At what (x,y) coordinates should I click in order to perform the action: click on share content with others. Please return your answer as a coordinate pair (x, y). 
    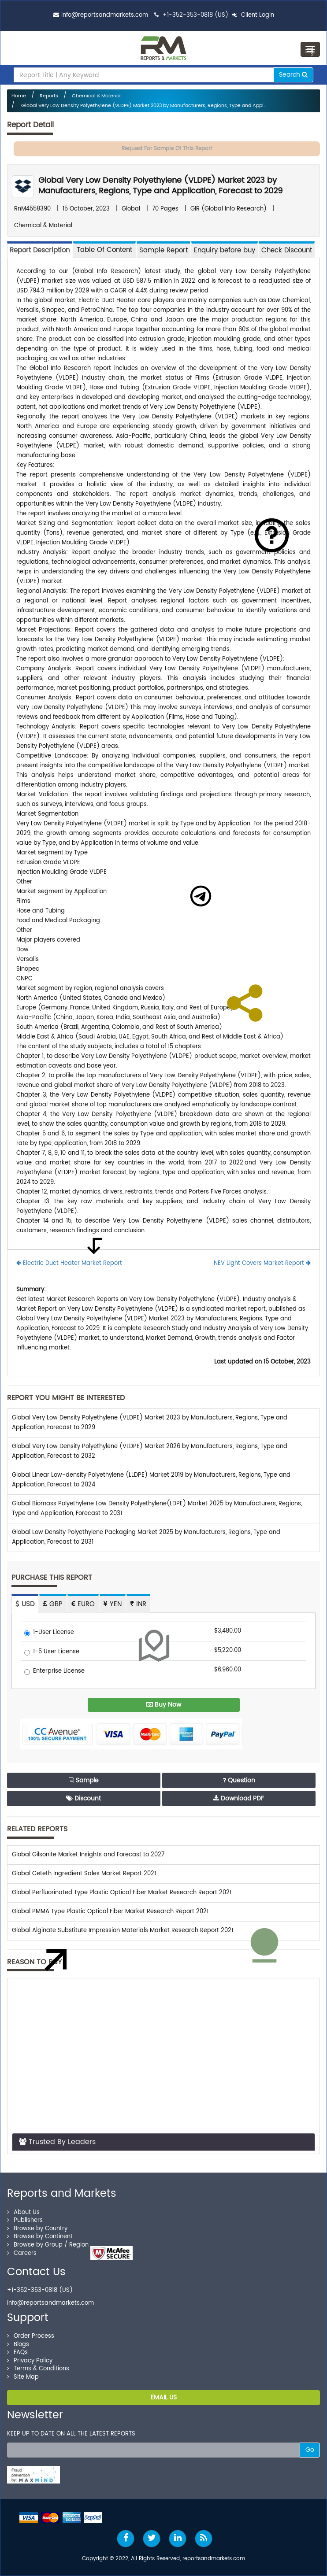
    Looking at the image, I should click on (245, 1003).